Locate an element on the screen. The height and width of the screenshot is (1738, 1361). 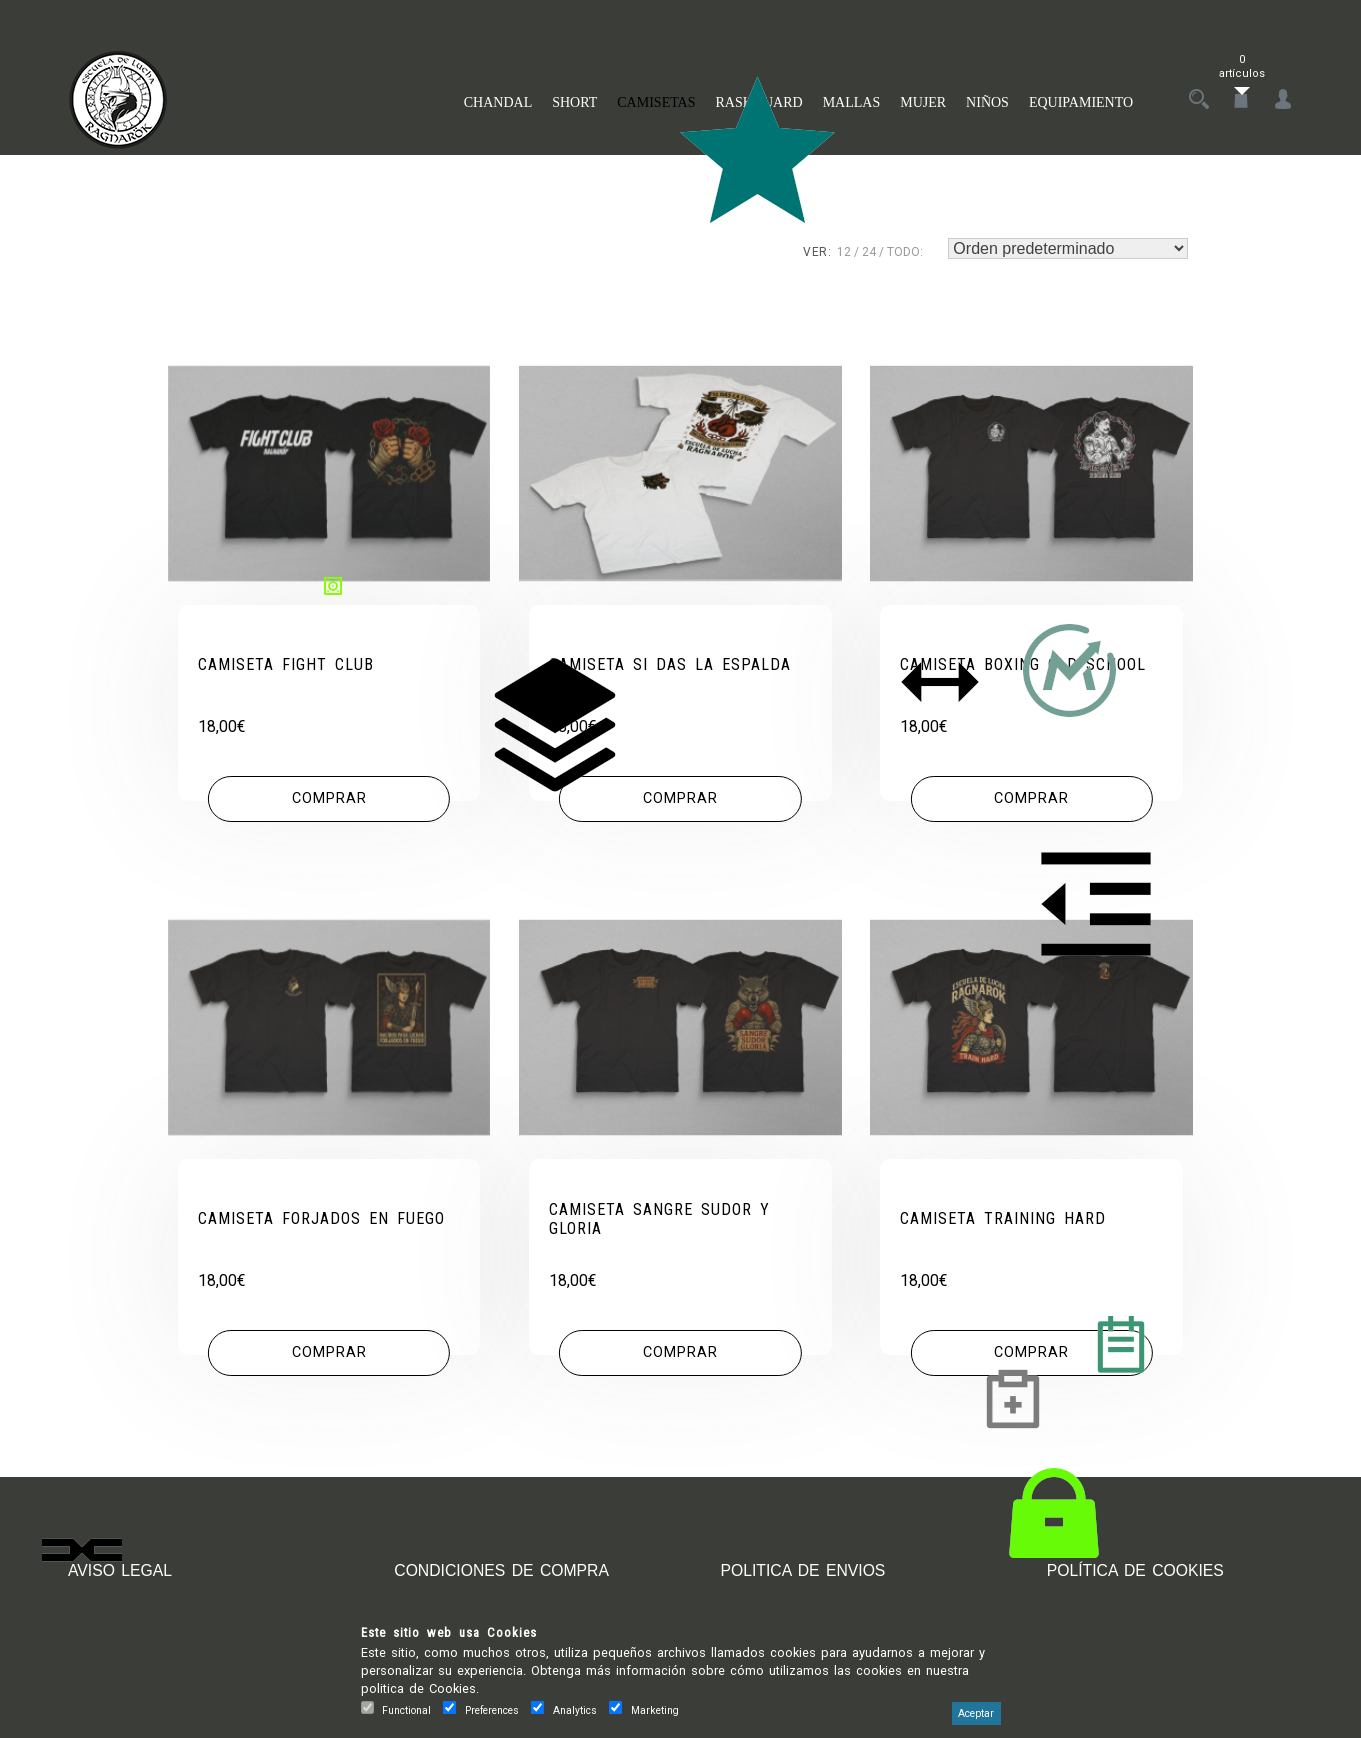
audio speaker or sound output device is located at coordinates (333, 586).